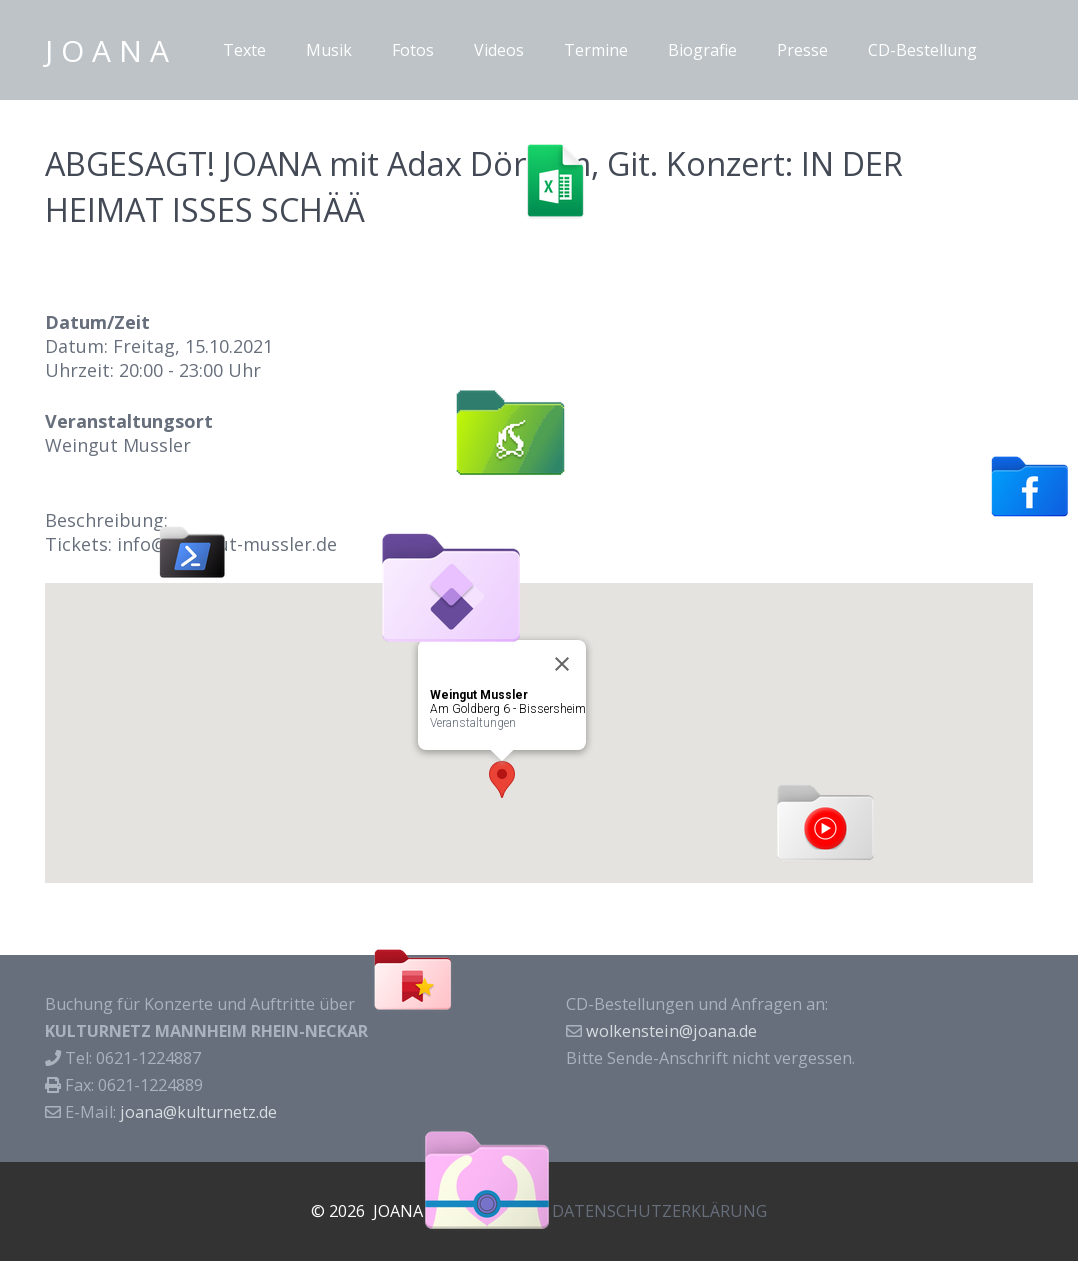 This screenshot has width=1078, height=1261. Describe the element at coordinates (555, 180) in the screenshot. I see `open a Microsoft Excel spreadsheet file` at that location.